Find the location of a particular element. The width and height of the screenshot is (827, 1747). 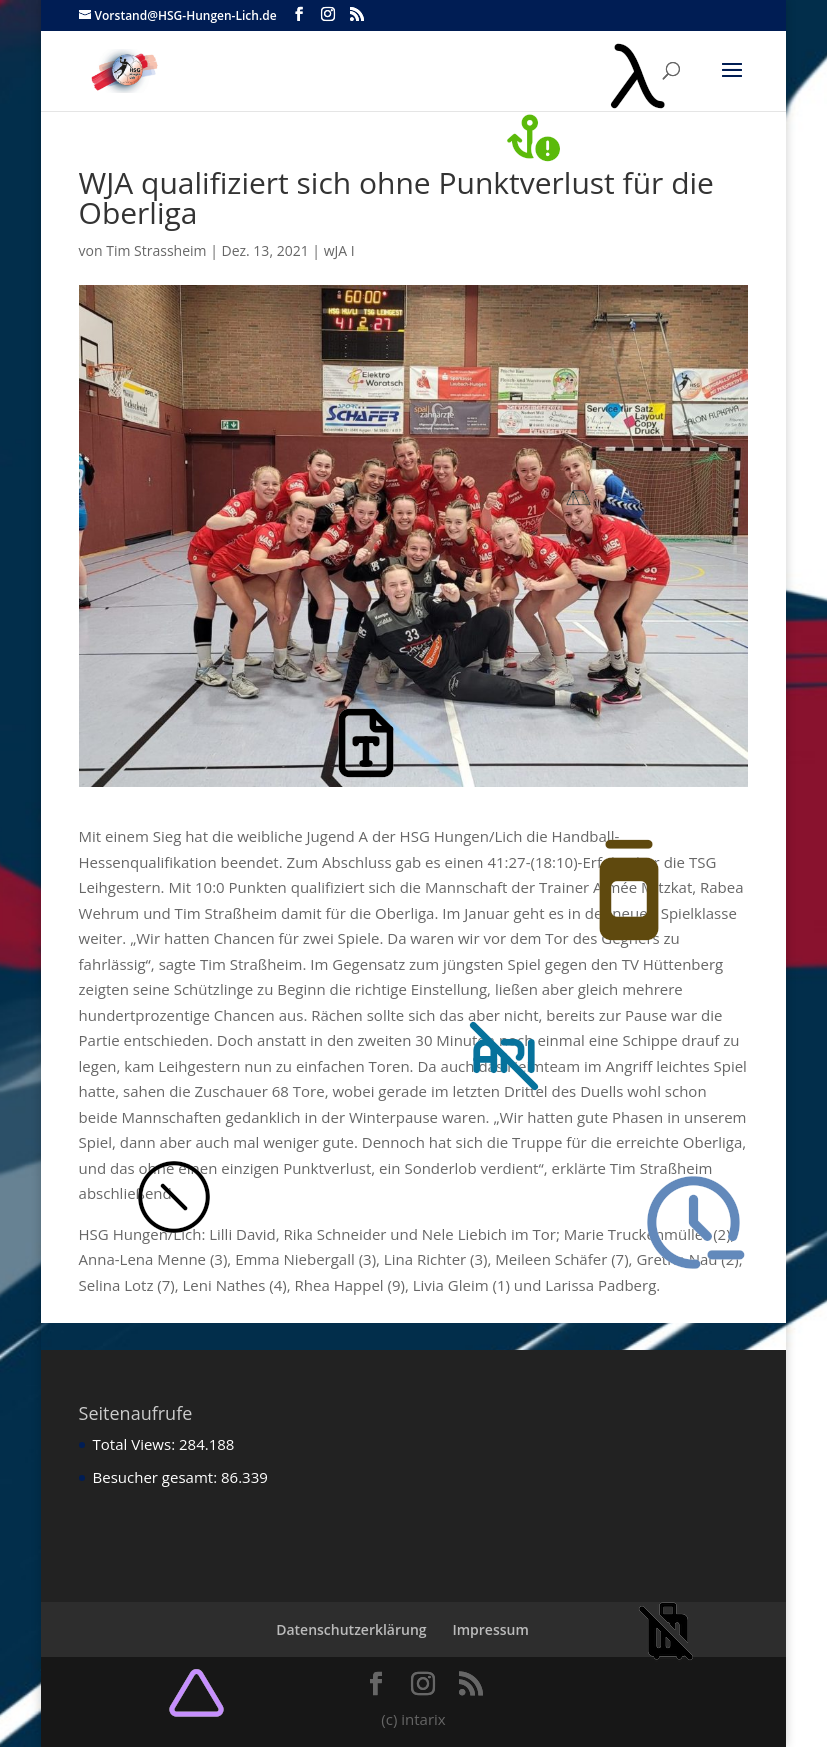

access camping or outdoor activity options is located at coordinates (578, 498).